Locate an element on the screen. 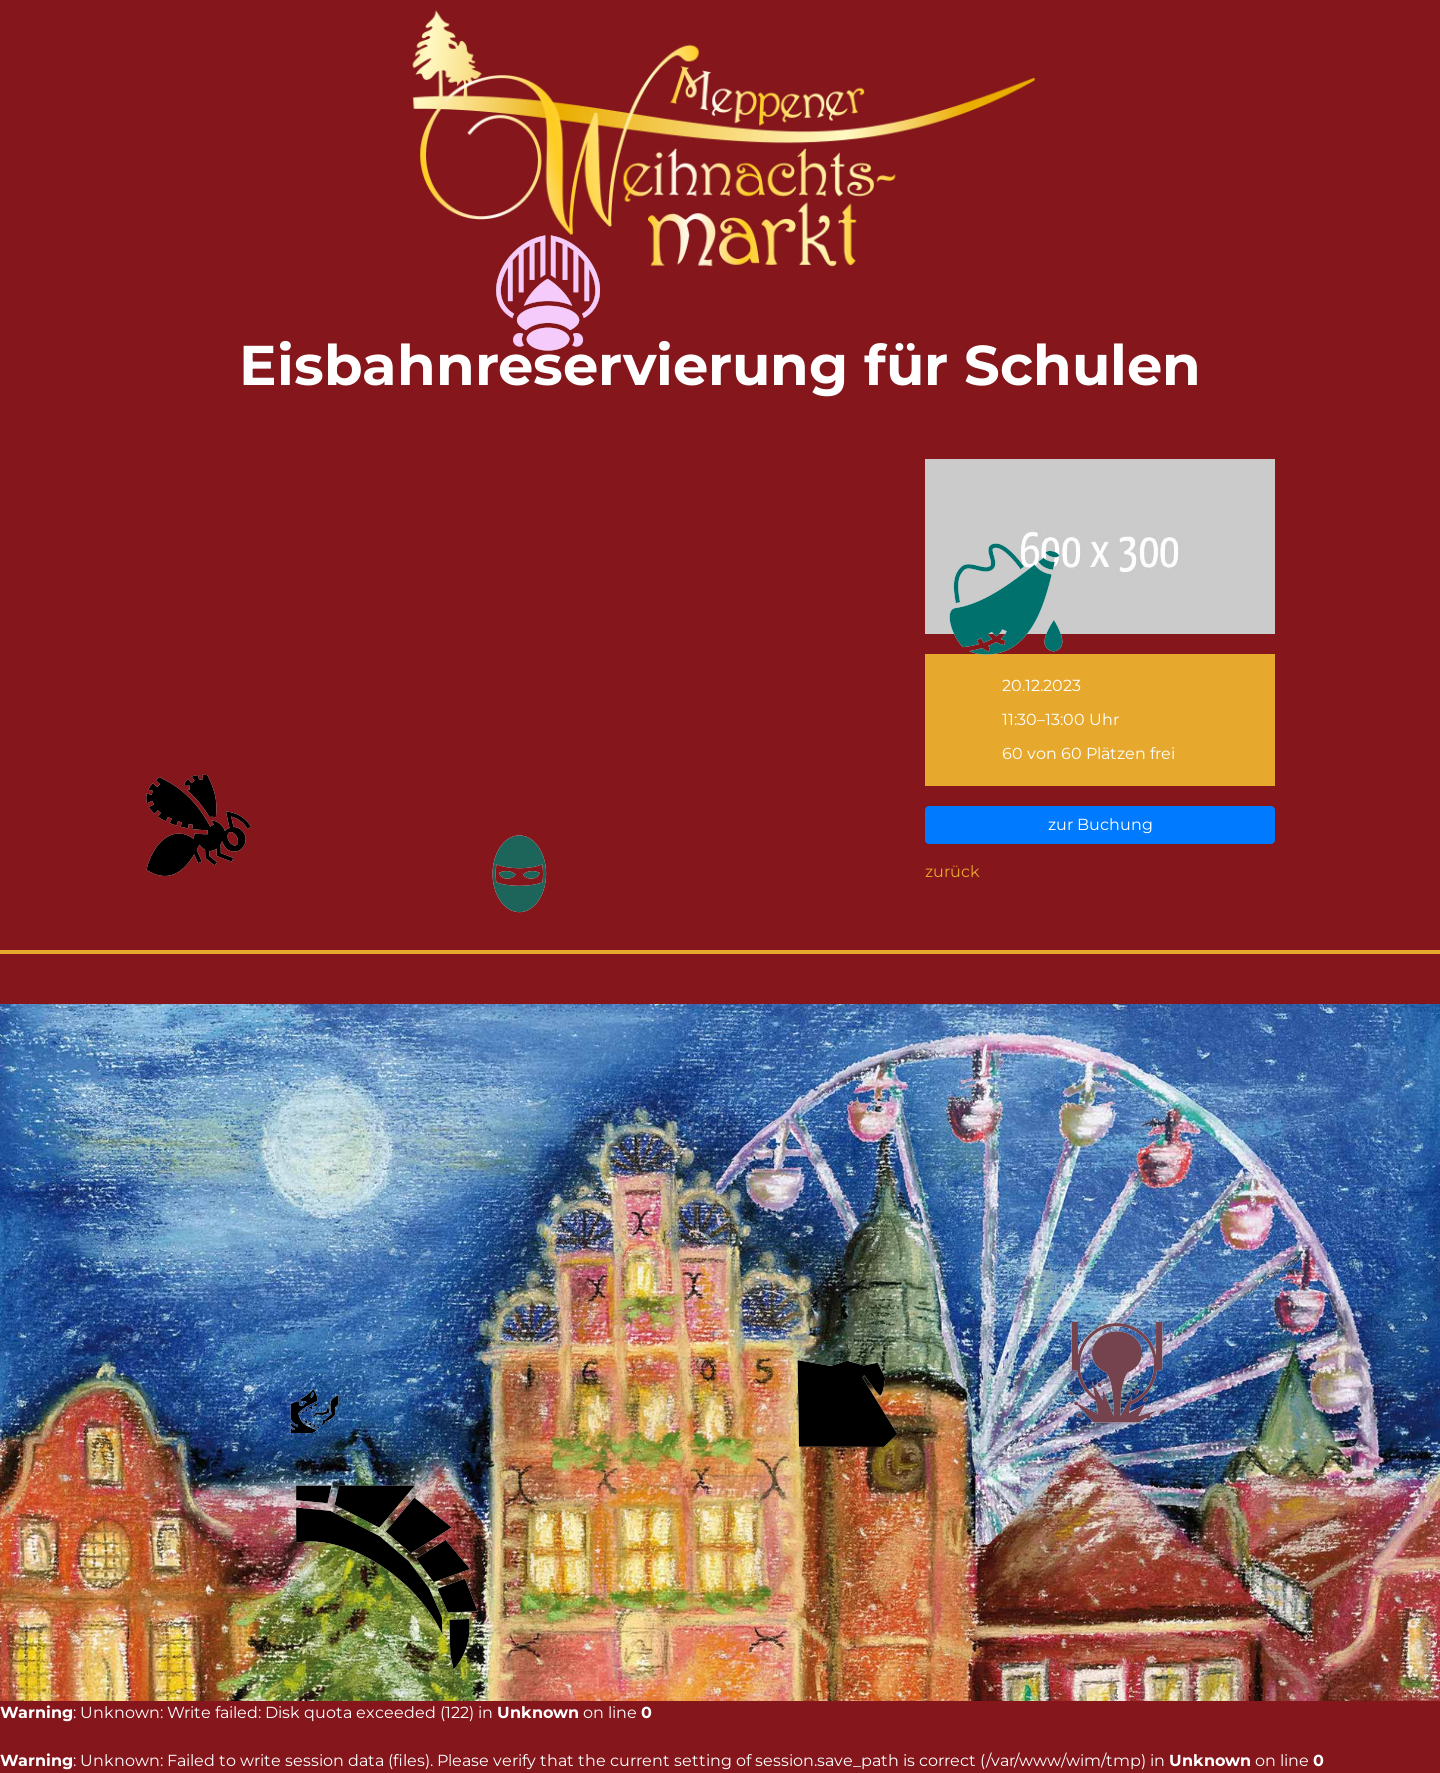  represents a beetle or insect creature in a game interface is located at coordinates (547, 294).